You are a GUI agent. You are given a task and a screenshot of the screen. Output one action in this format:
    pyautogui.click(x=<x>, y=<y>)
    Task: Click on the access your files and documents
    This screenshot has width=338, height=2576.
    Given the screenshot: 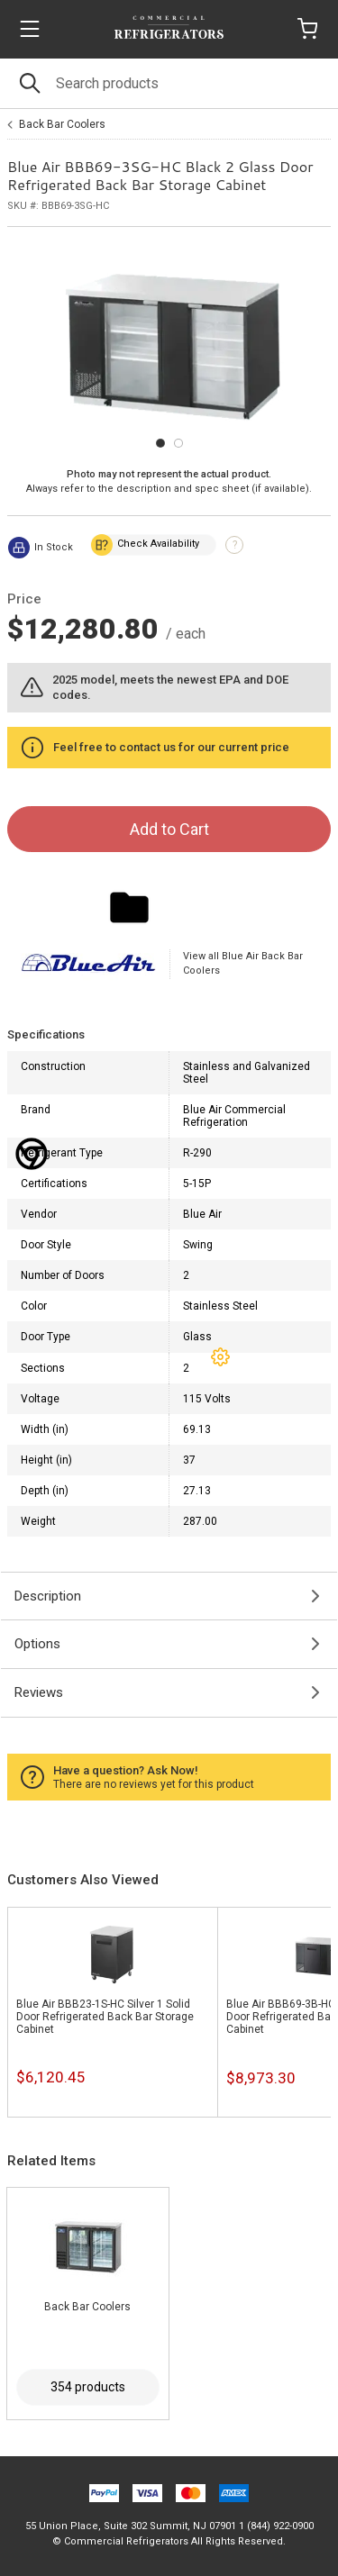 What is the action you would take?
    pyautogui.click(x=129, y=907)
    